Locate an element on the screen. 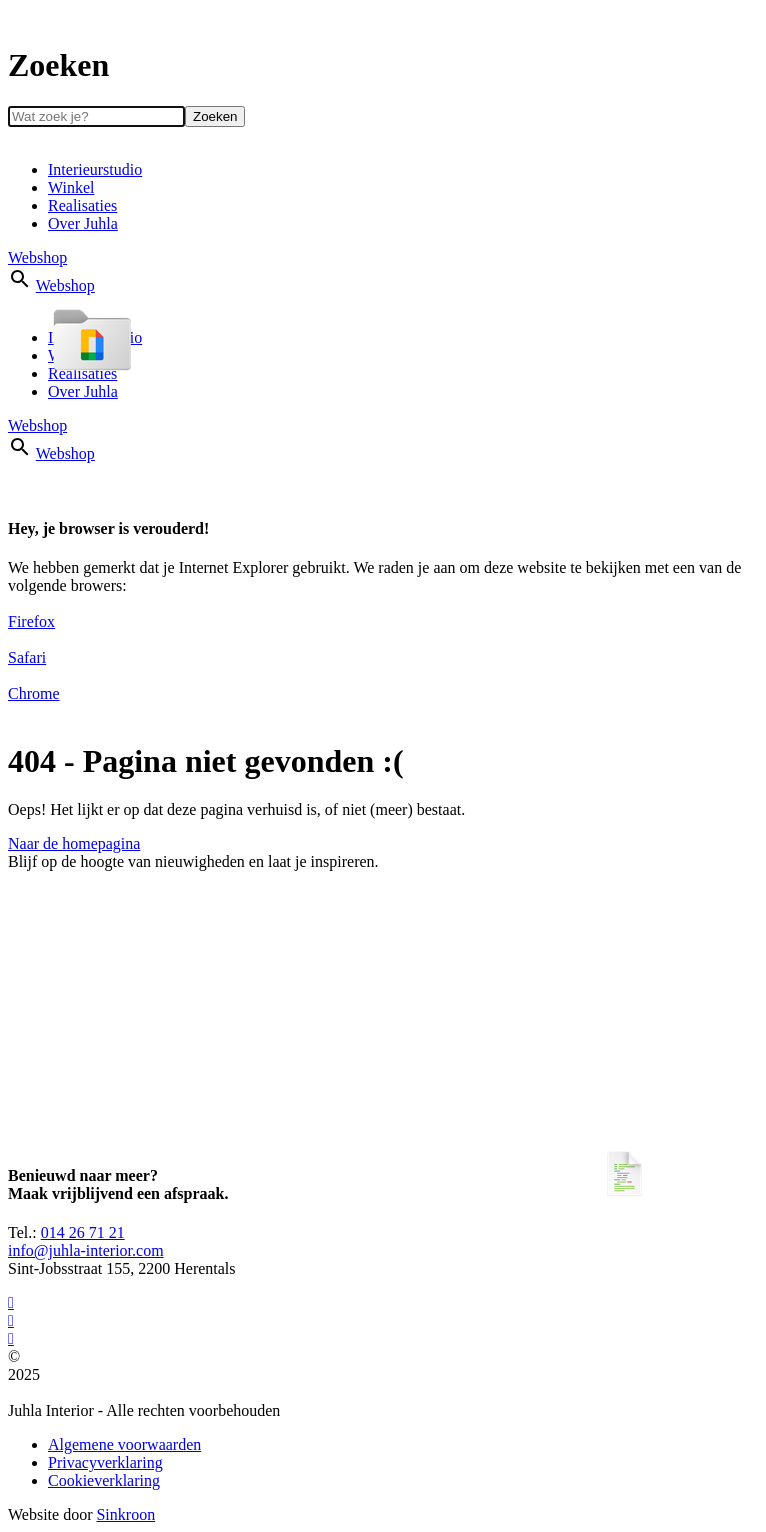 This screenshot has width=766, height=1532. a COBOL source code file is located at coordinates (624, 1174).